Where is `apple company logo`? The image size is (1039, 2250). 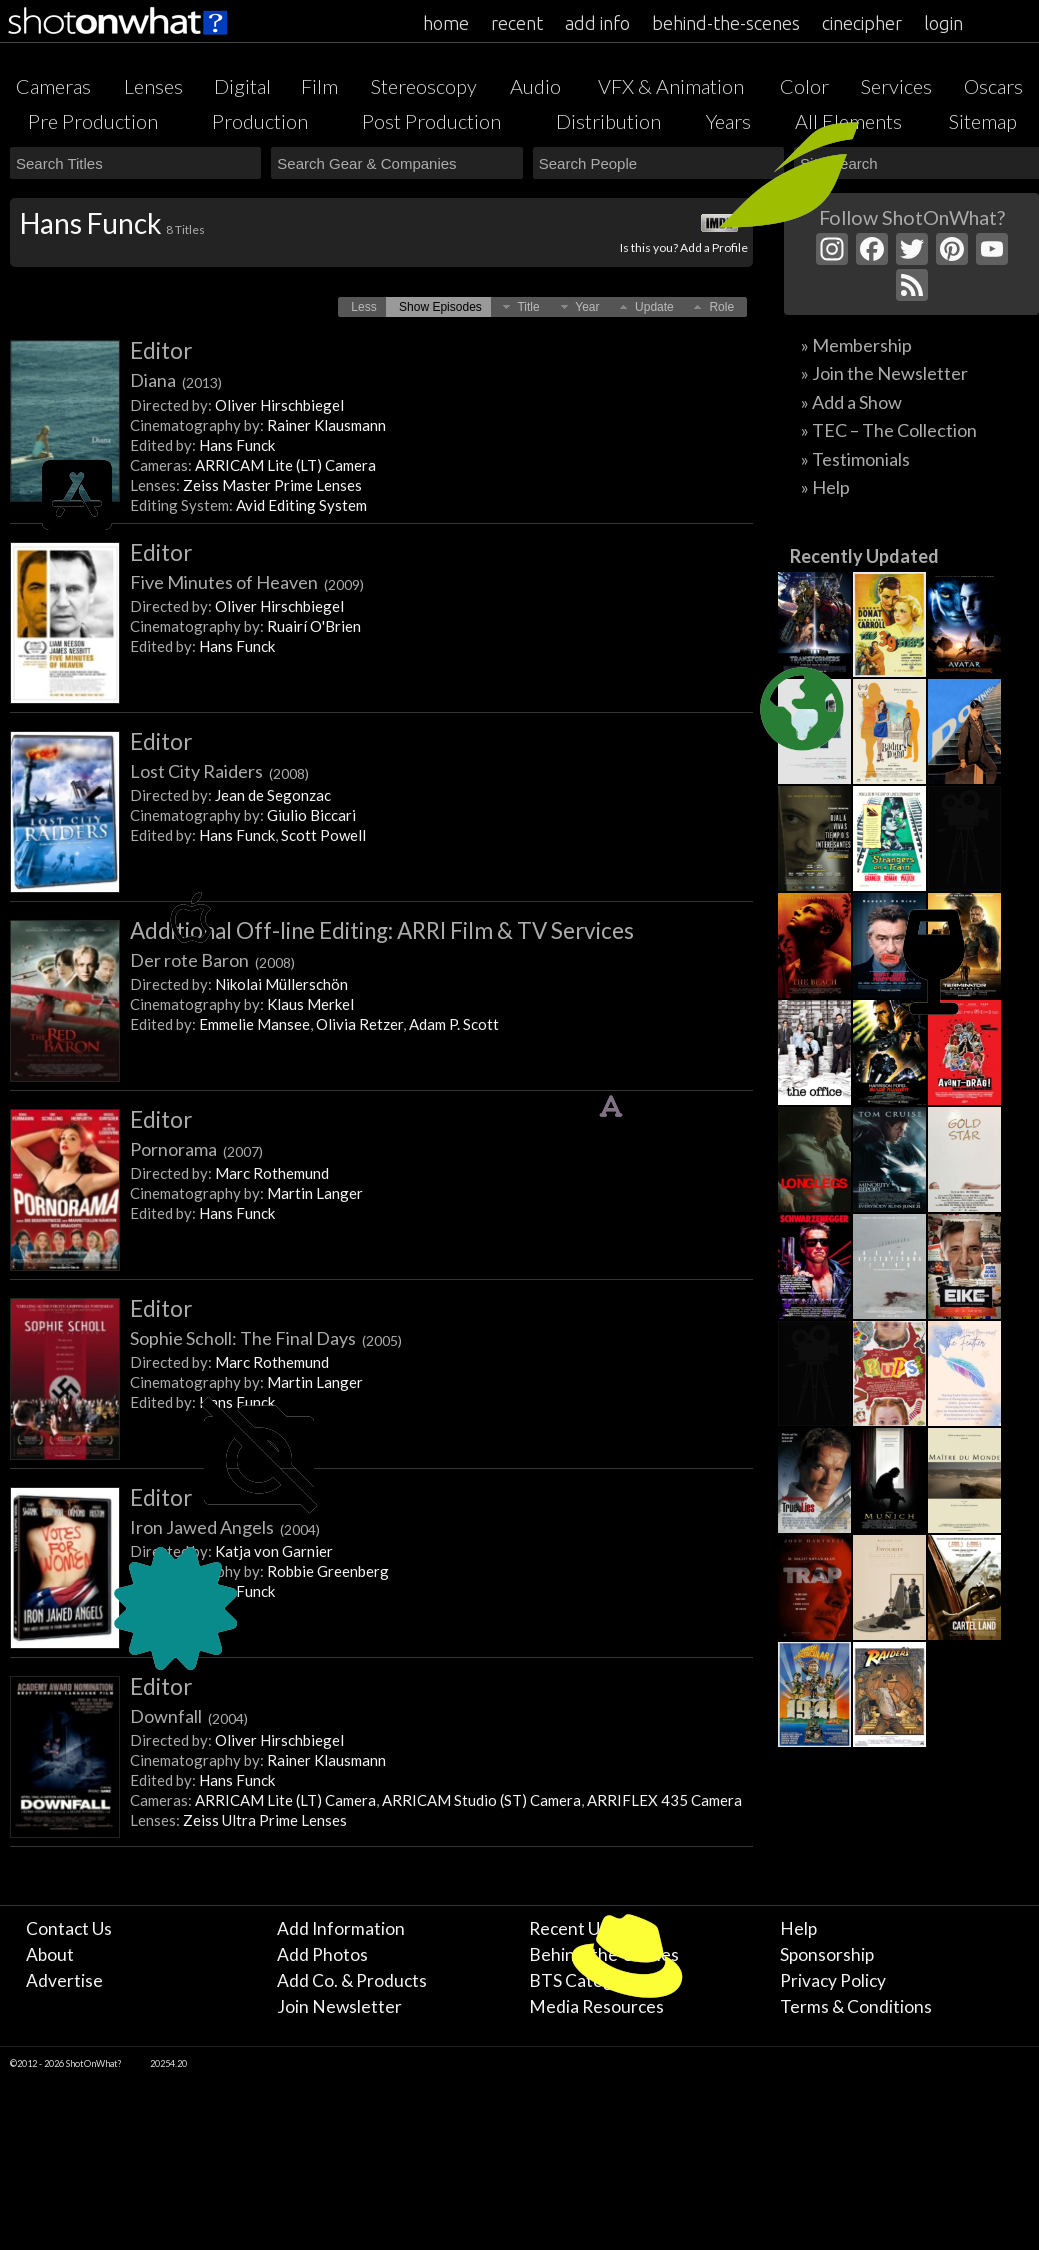
apple company logo is located at coordinates (192, 917).